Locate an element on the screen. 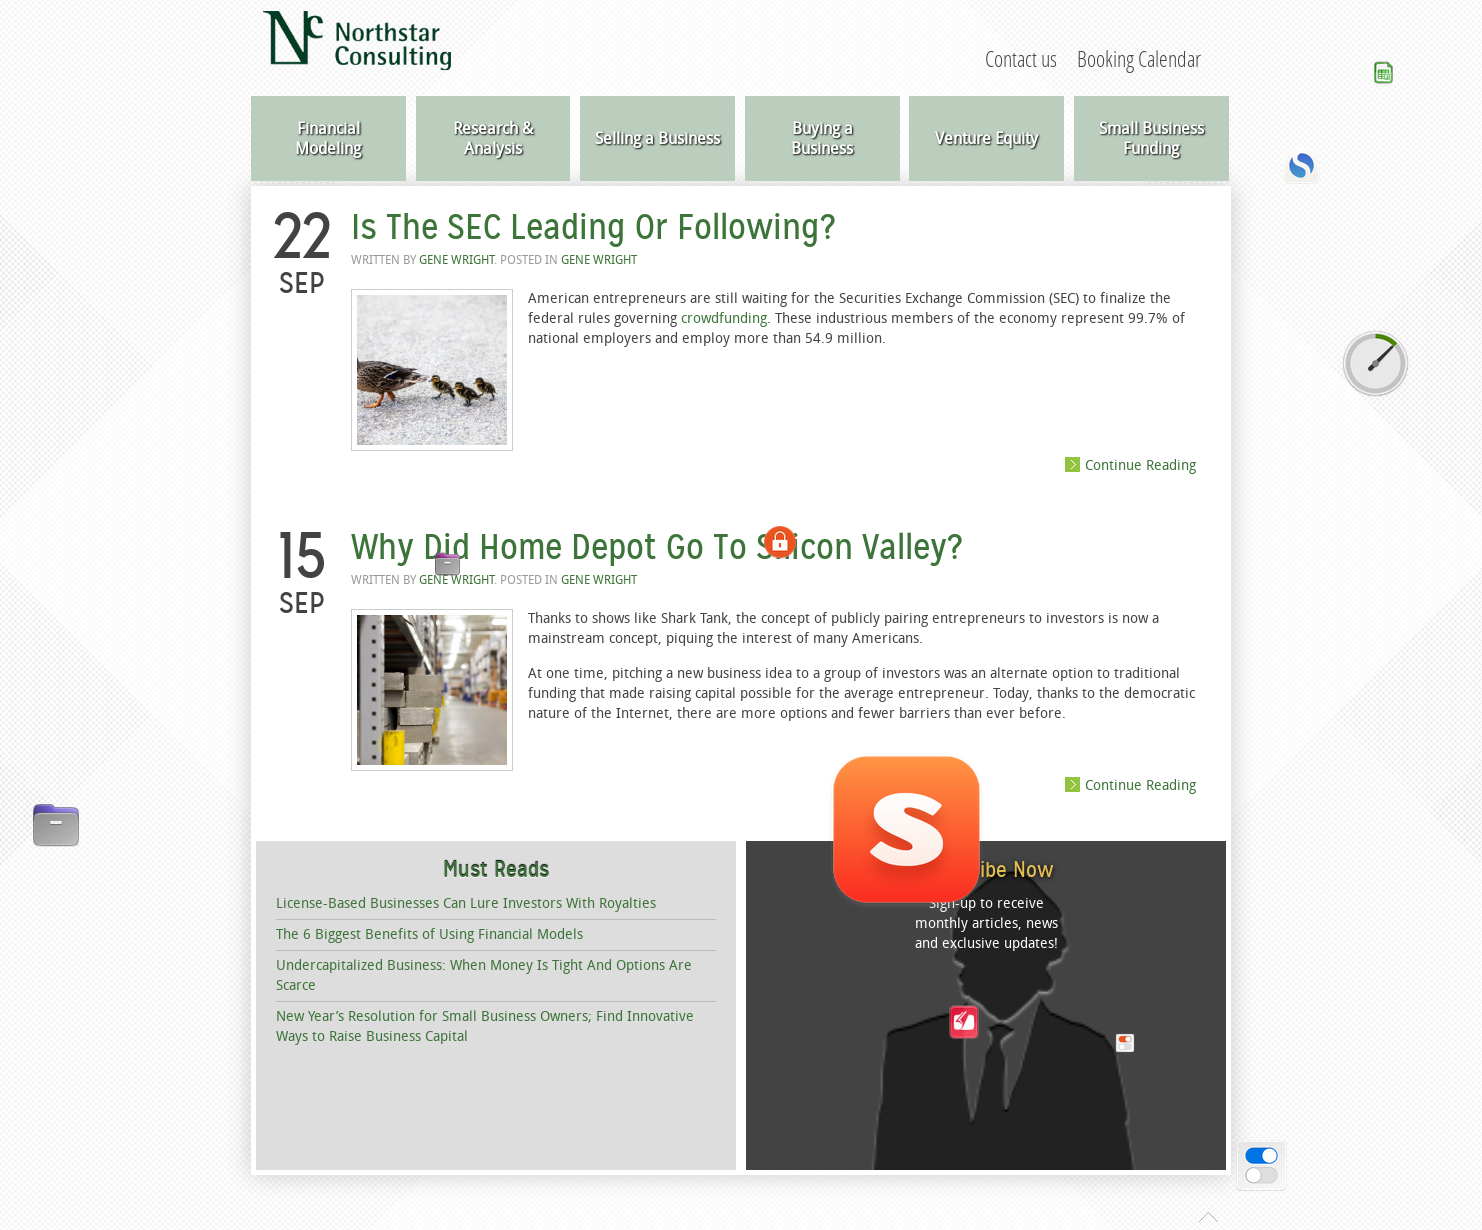  open an opendocument spreadsheet file is located at coordinates (1383, 72).